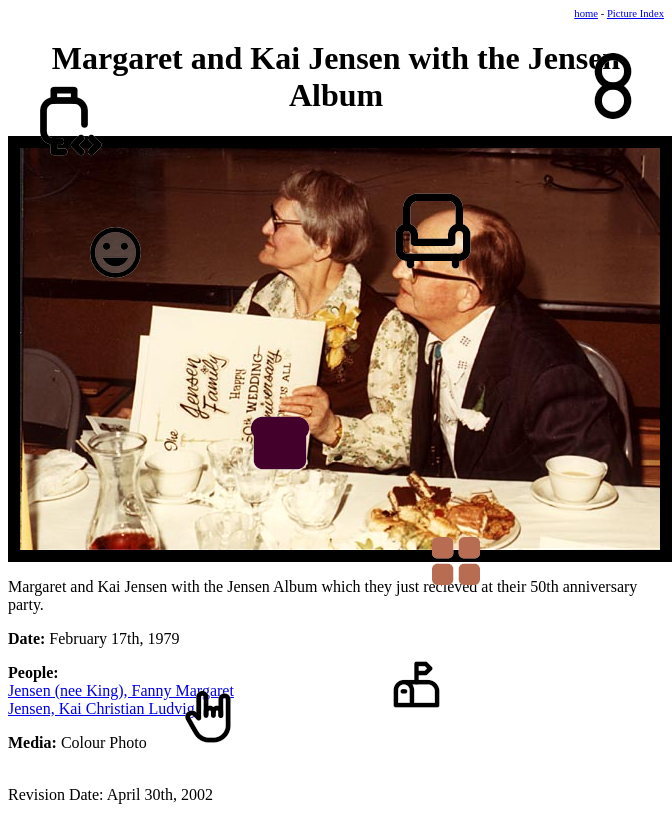 The width and height of the screenshot is (672, 820). What do you see at coordinates (64, 121) in the screenshot?
I see `access developer tools for smartwatch` at bounding box center [64, 121].